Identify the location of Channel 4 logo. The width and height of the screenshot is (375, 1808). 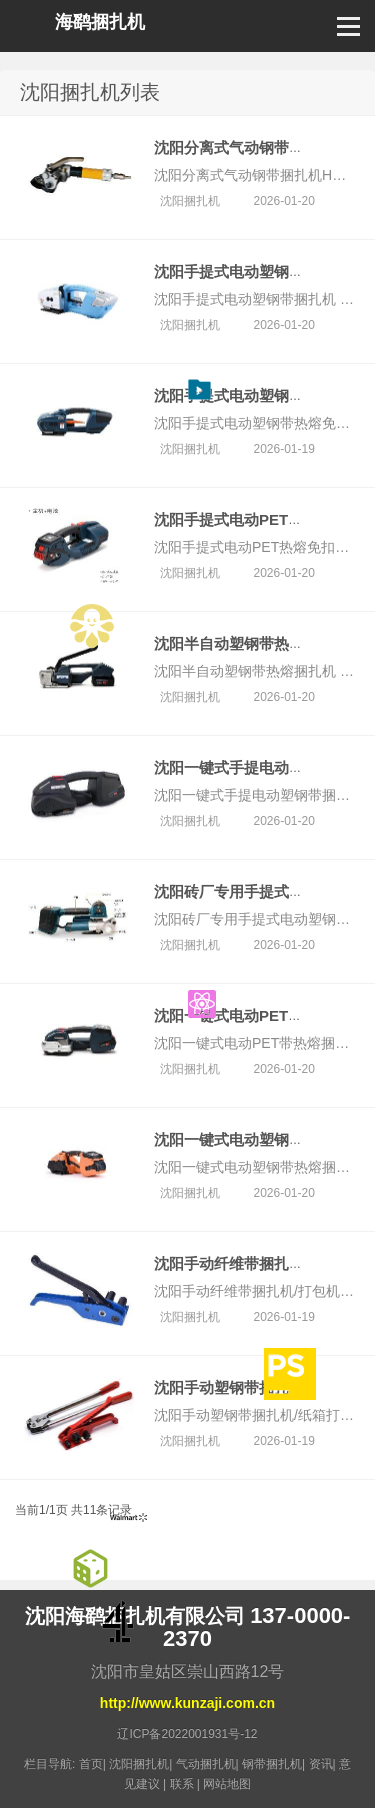
(118, 1621).